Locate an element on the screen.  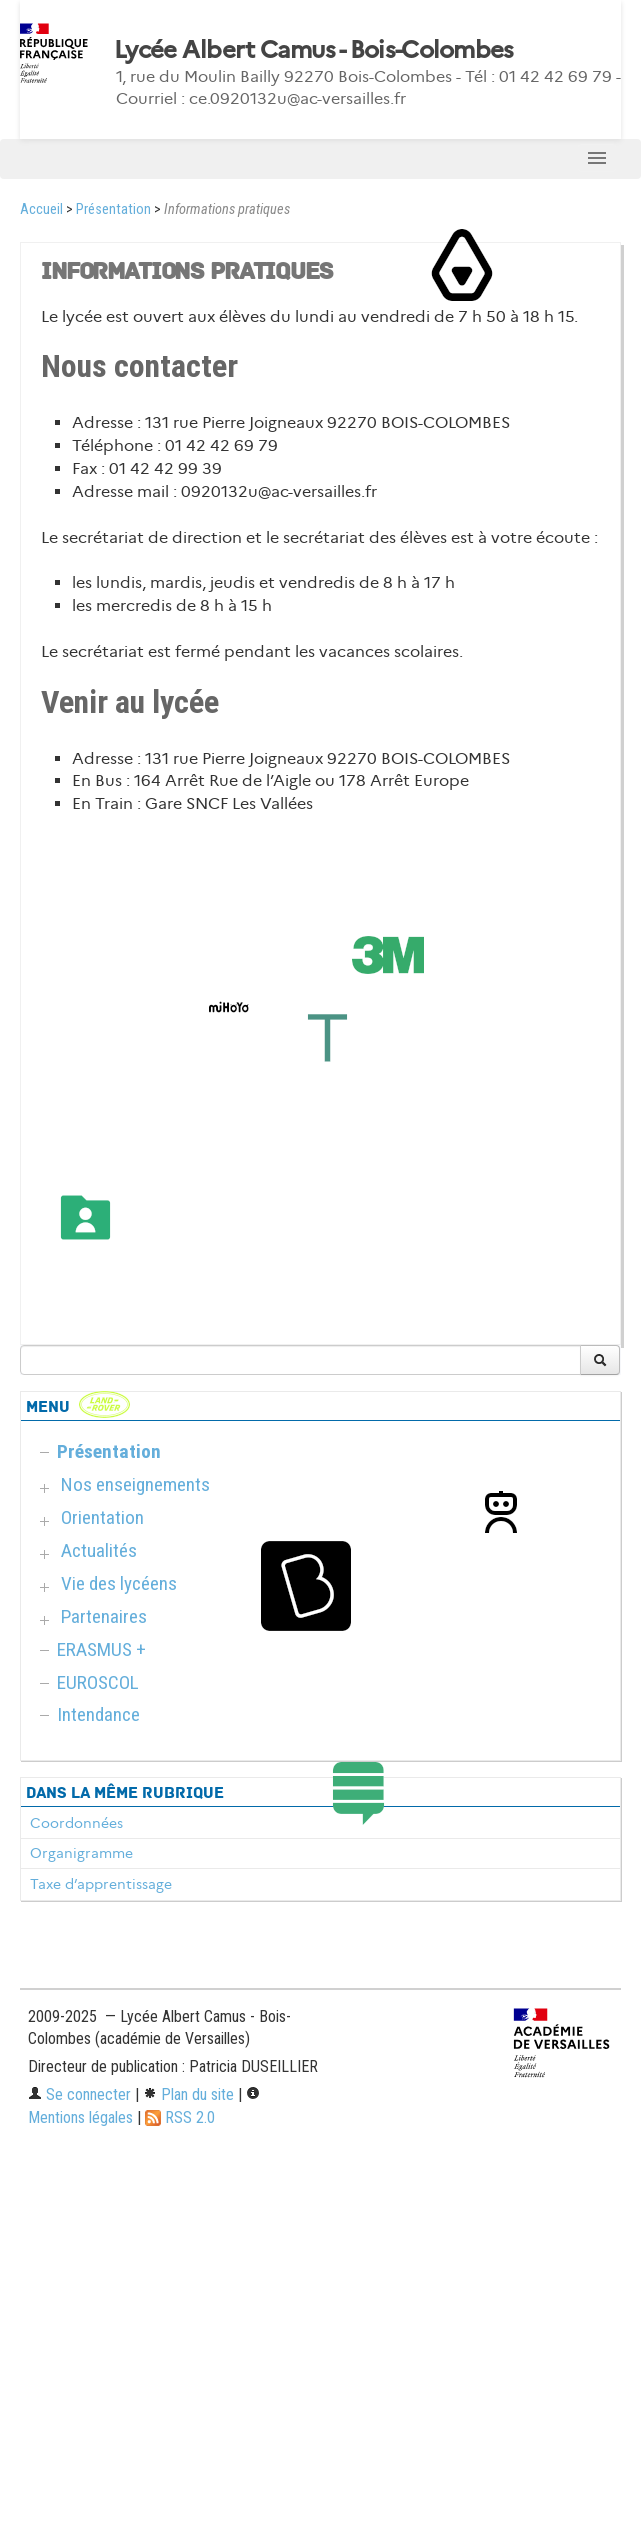
open inkdrop markdown note-taking app is located at coordinates (462, 265).